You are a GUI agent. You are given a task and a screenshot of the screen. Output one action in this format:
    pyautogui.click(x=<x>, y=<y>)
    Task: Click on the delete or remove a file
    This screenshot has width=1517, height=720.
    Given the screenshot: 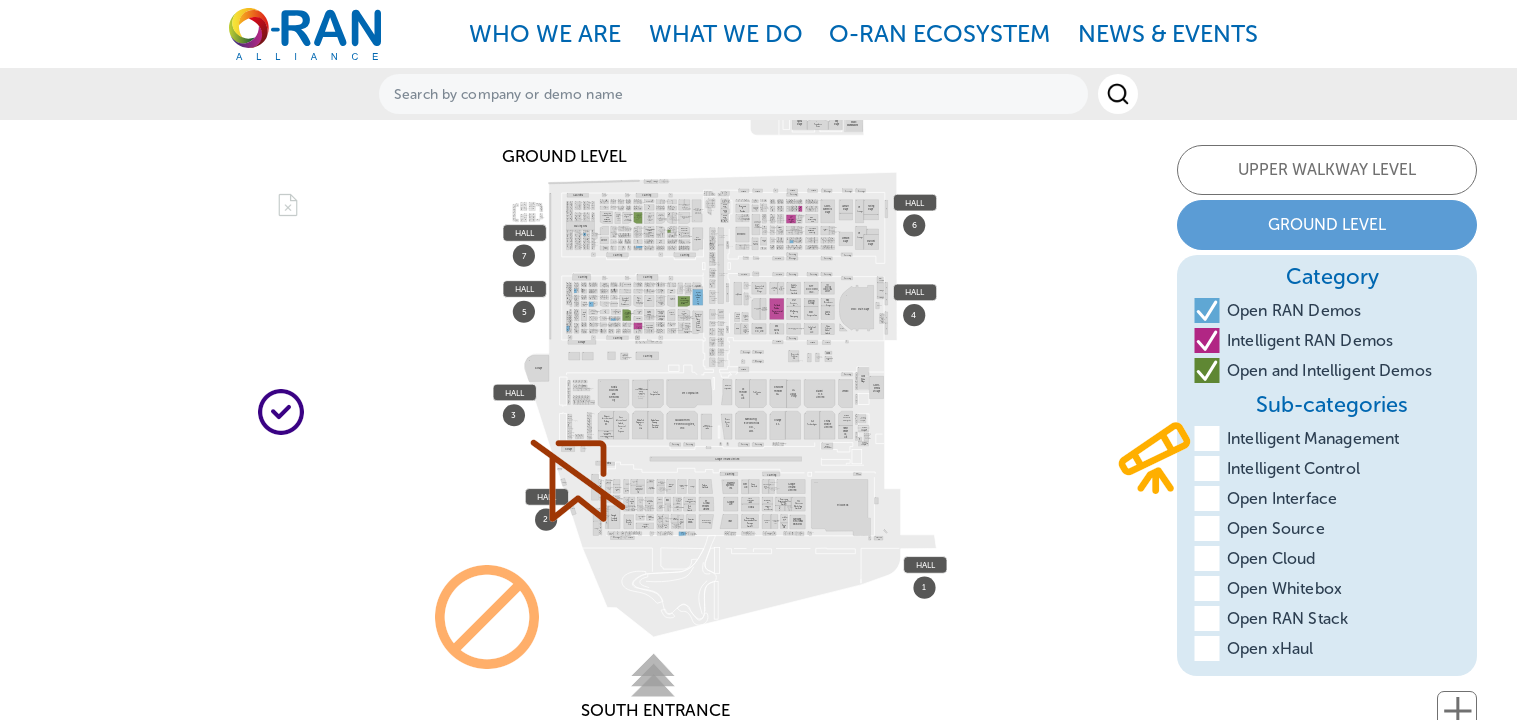 What is the action you would take?
    pyautogui.click(x=288, y=205)
    